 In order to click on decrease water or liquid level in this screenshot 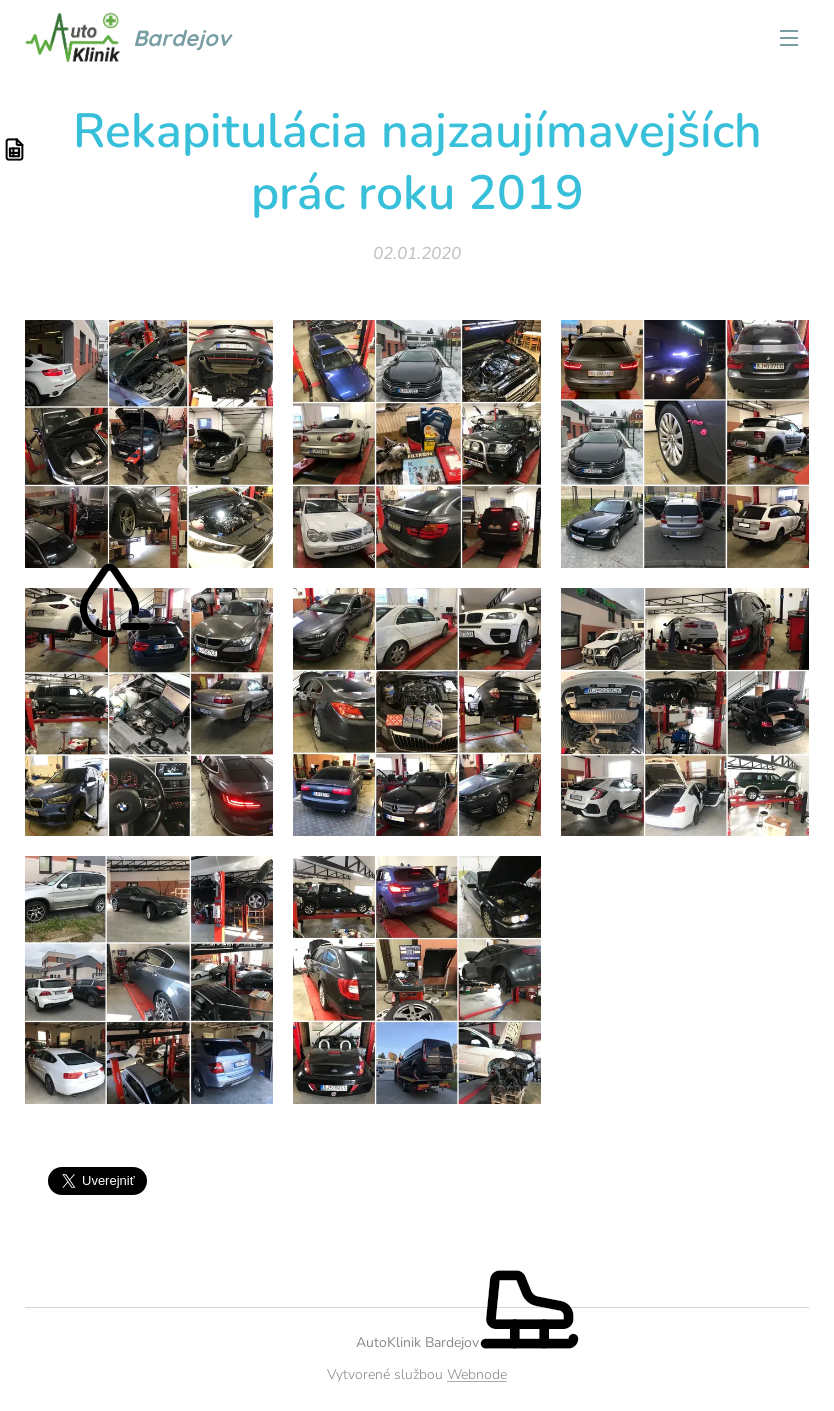, I will do `click(109, 600)`.